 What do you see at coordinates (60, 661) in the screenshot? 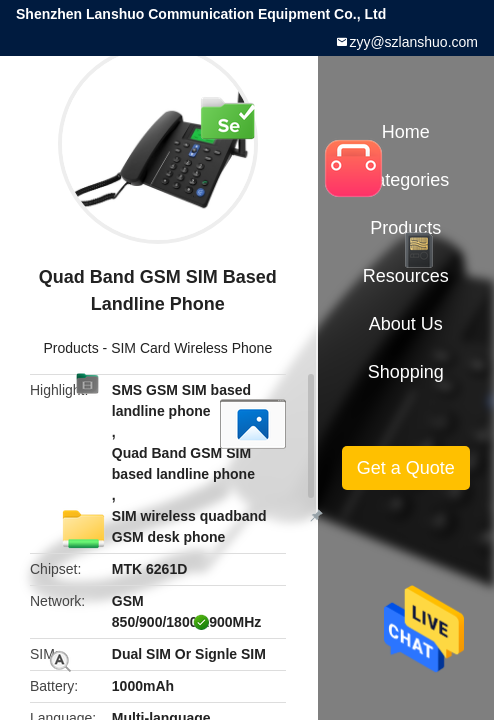
I see `search for text or content` at bounding box center [60, 661].